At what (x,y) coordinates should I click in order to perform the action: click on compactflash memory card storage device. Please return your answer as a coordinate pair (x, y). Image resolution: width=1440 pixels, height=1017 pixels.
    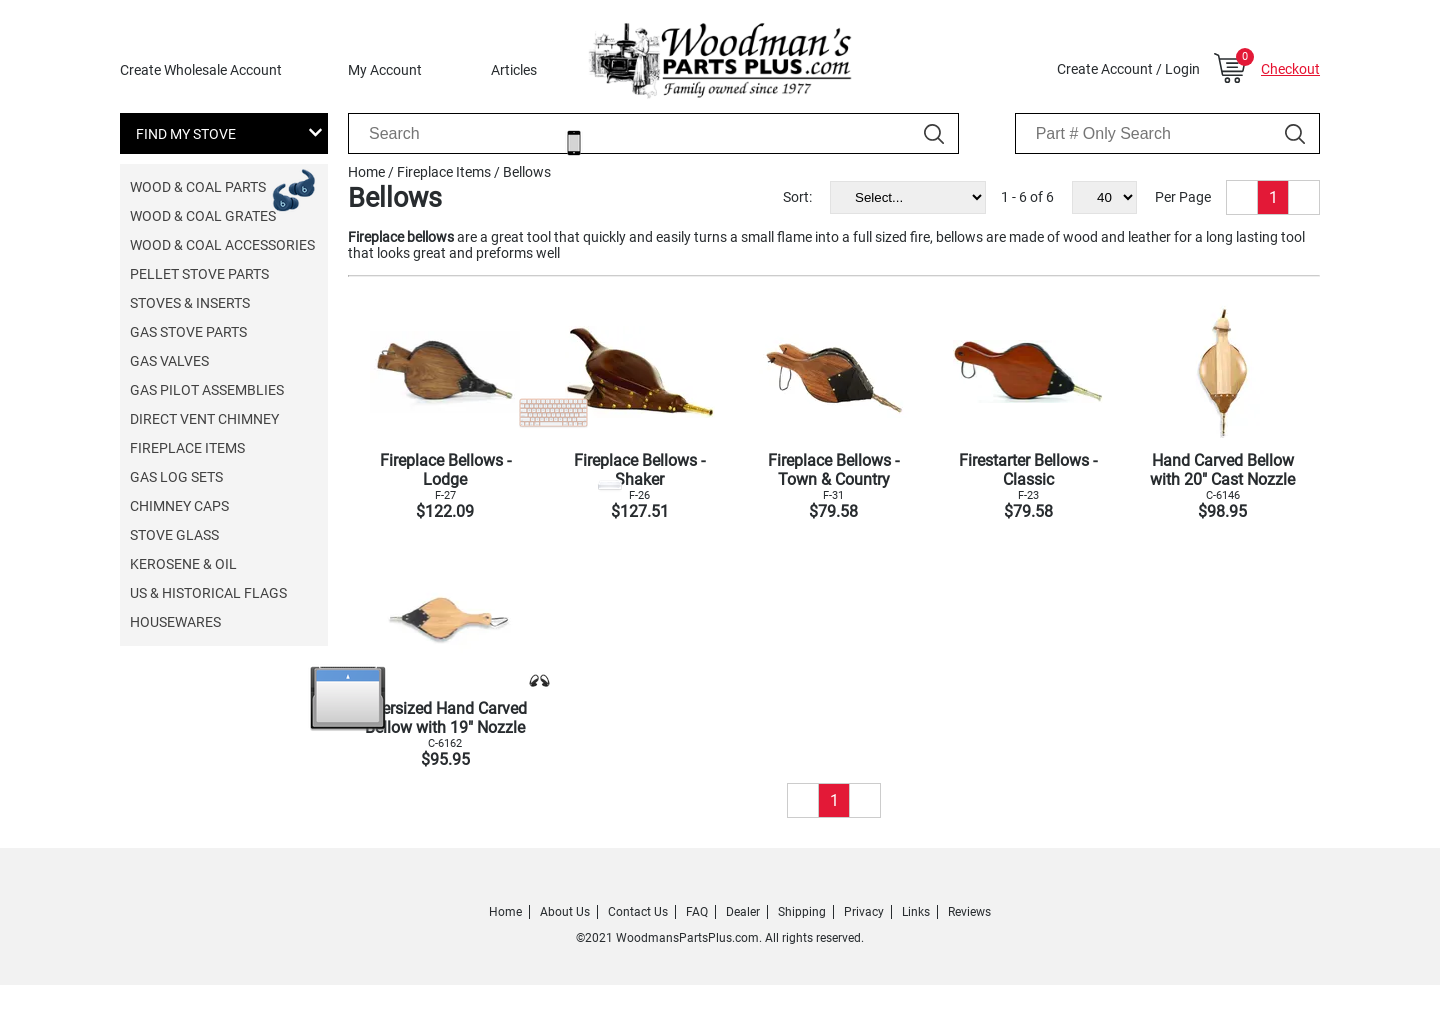
    Looking at the image, I should click on (347, 696).